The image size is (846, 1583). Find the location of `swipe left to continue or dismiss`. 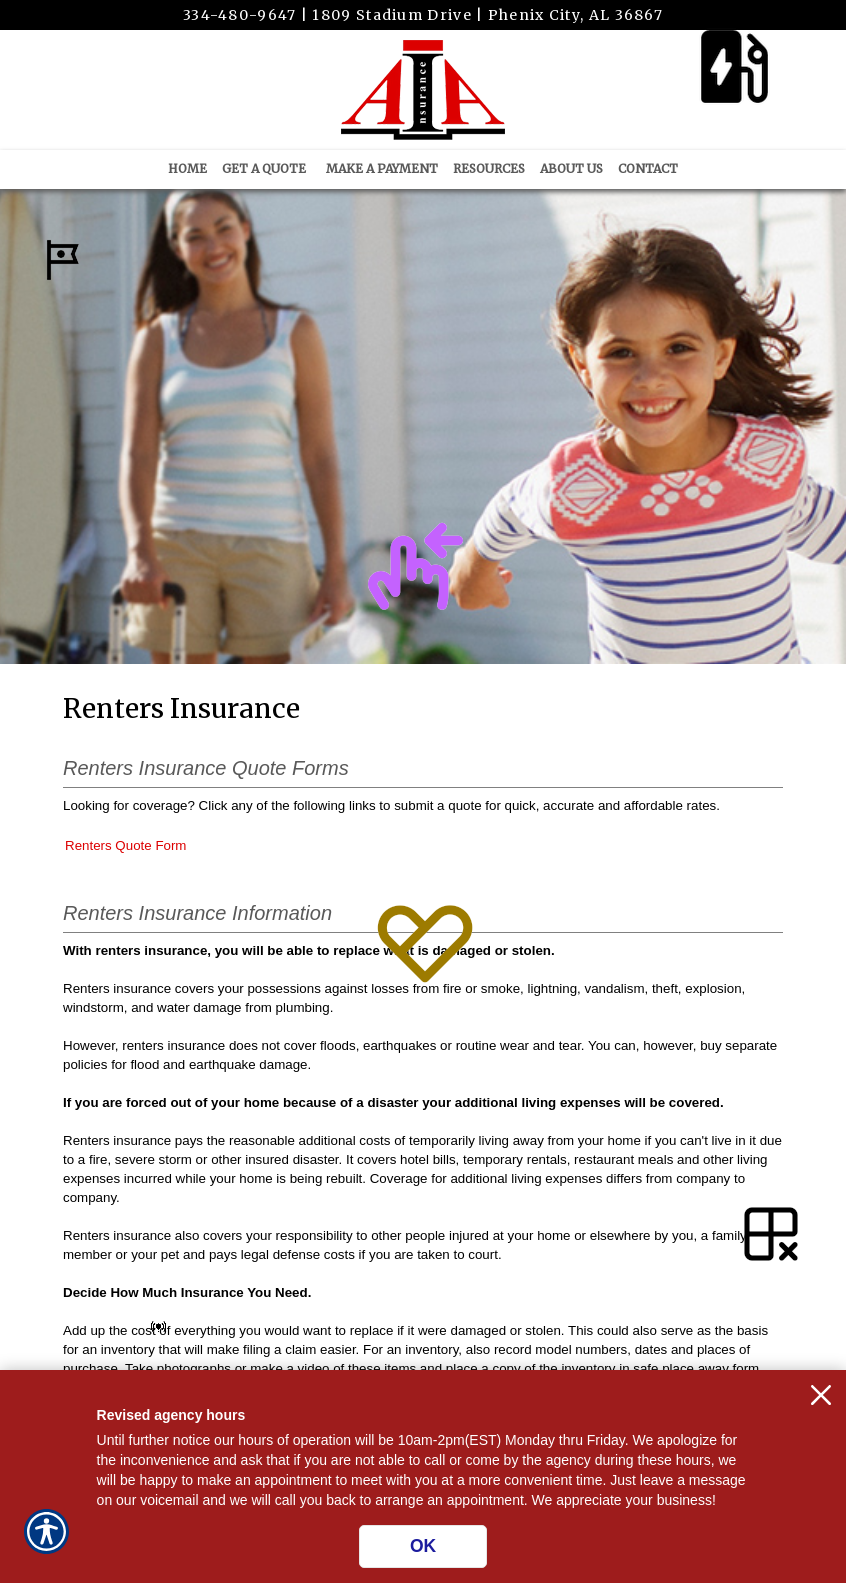

swipe left to continue or dismiss is located at coordinates (411, 569).